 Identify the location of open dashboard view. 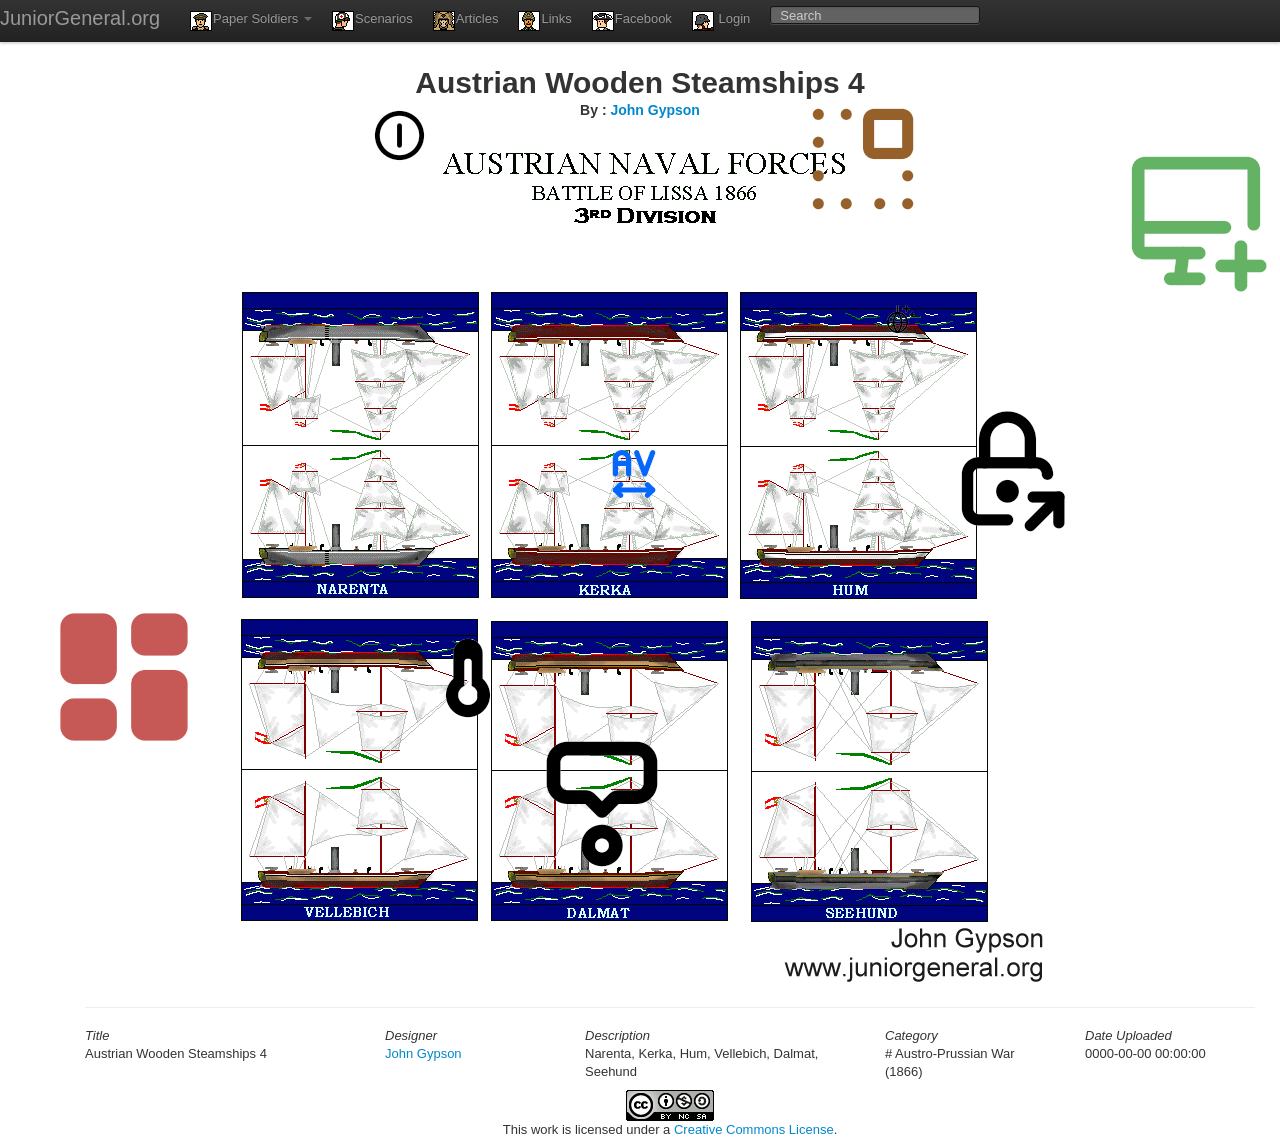
(124, 677).